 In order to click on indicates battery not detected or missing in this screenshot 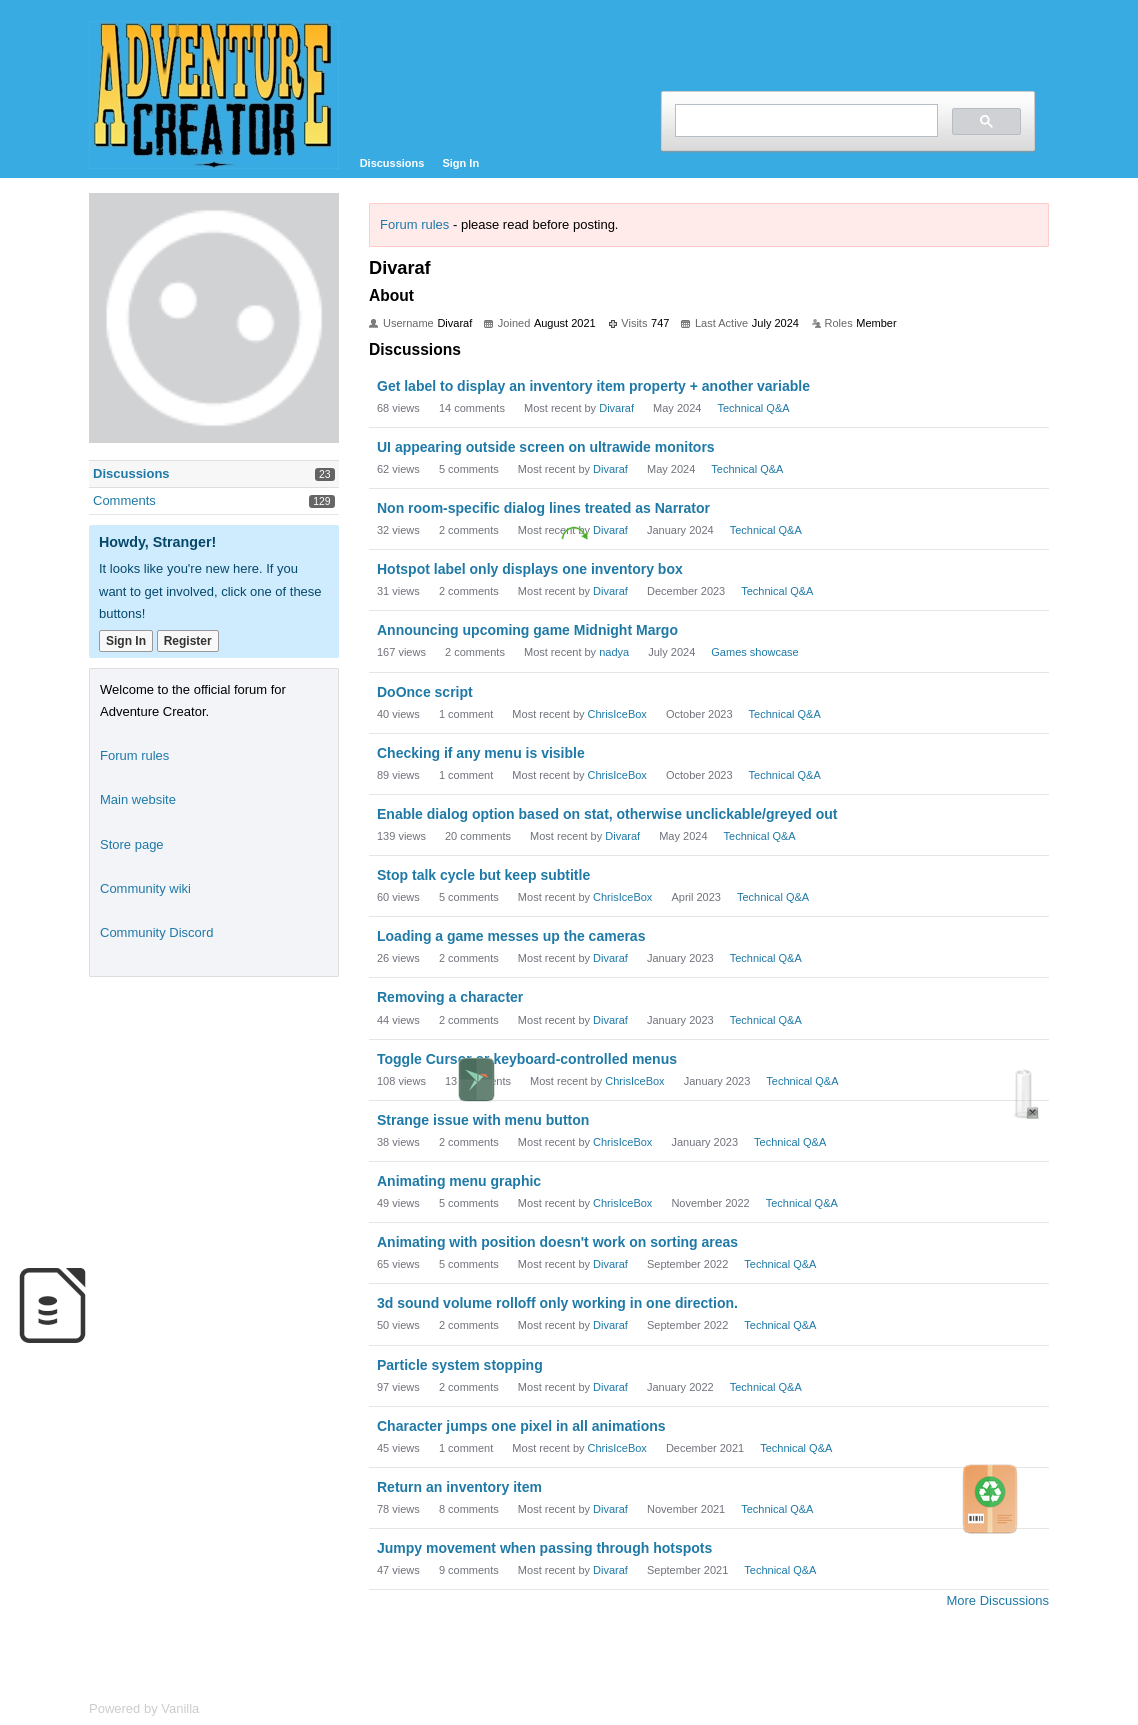, I will do `click(1023, 1094)`.